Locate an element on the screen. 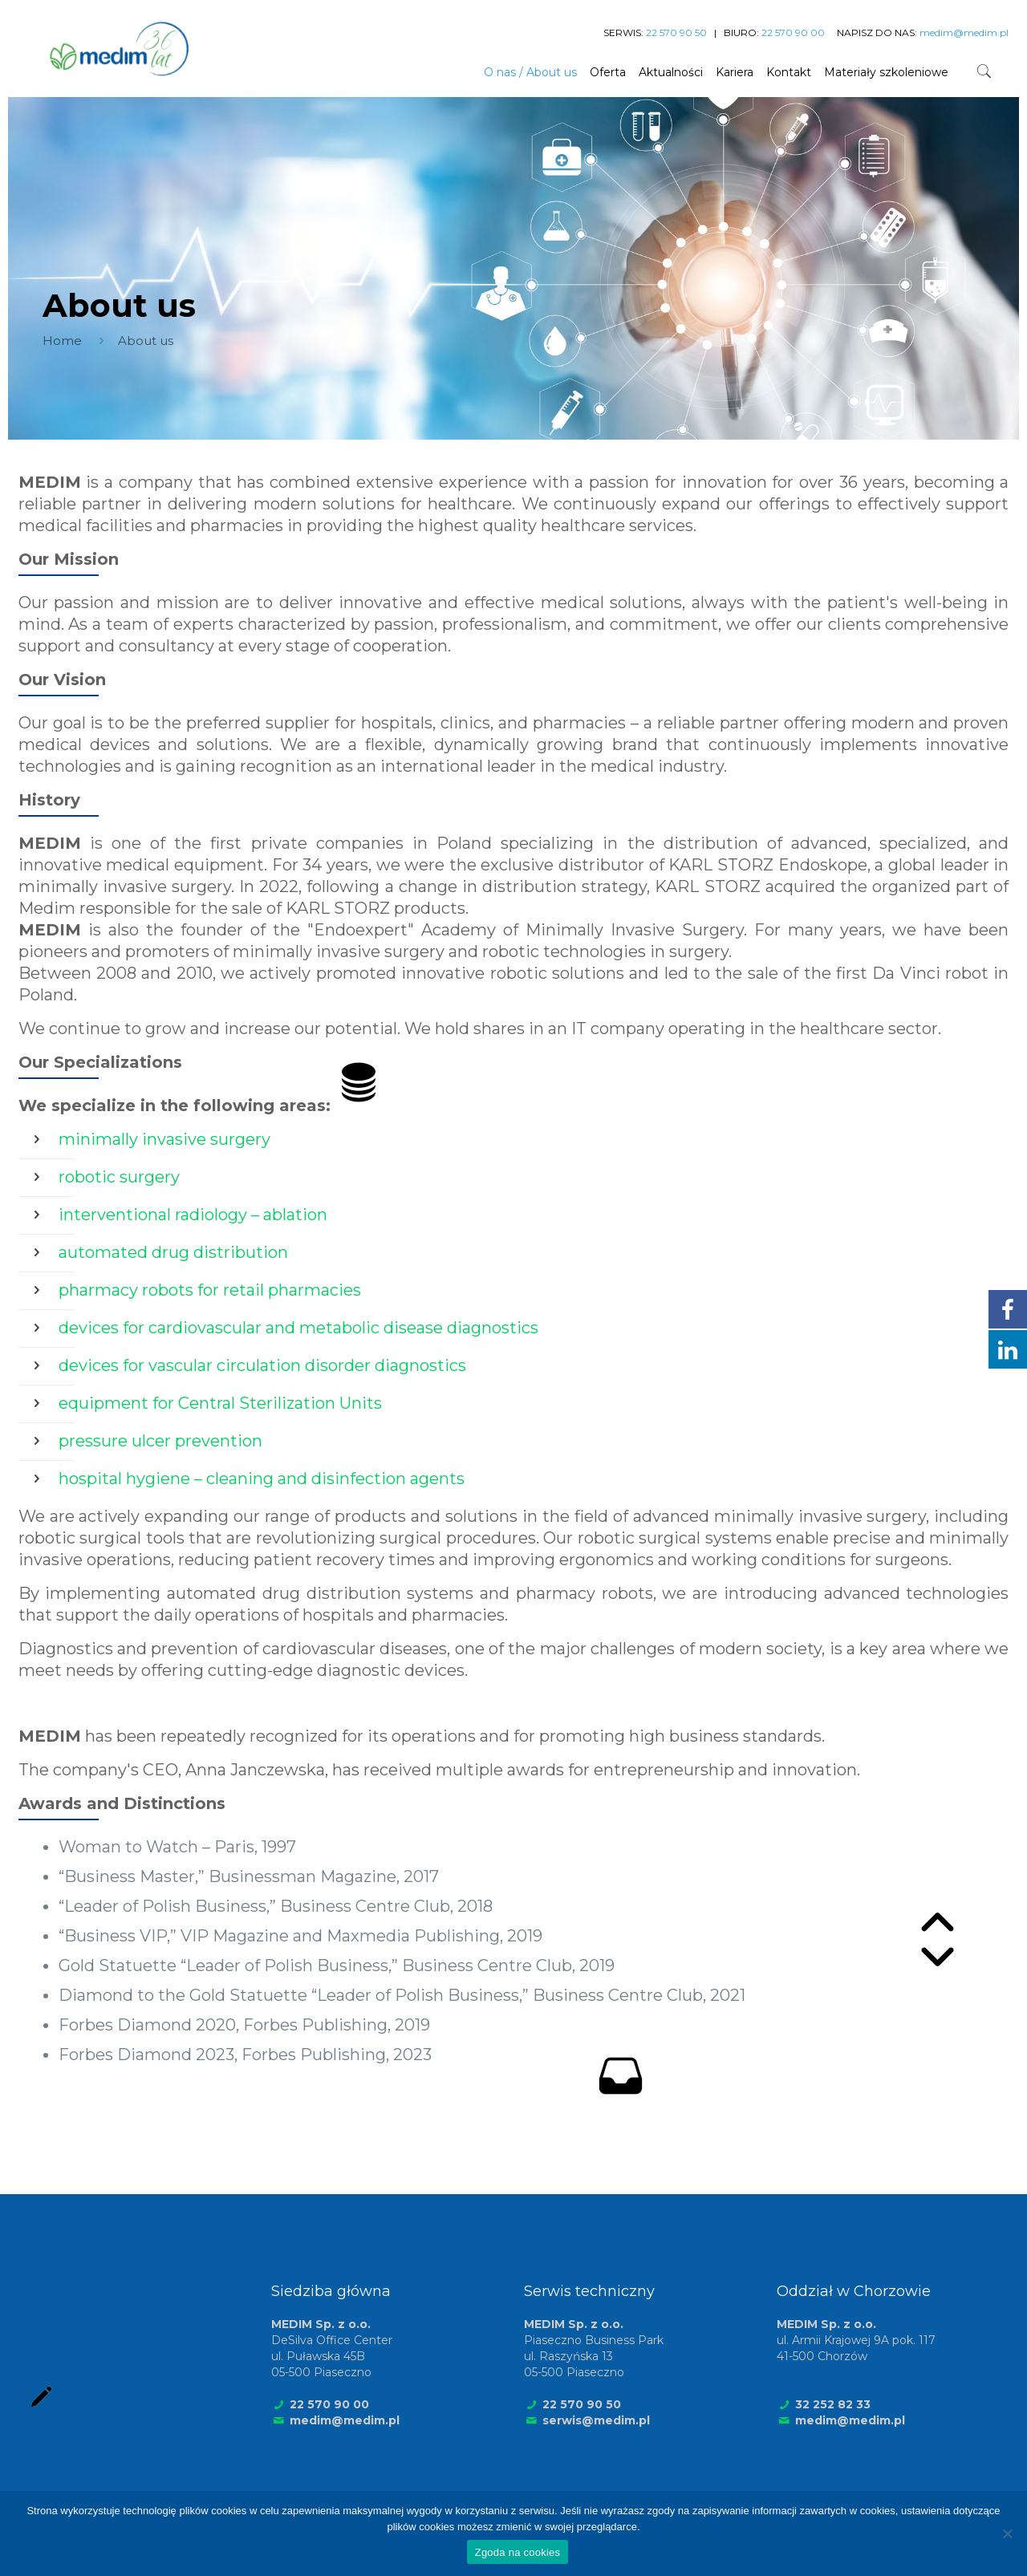  view your inbox messages is located at coordinates (620, 2075).